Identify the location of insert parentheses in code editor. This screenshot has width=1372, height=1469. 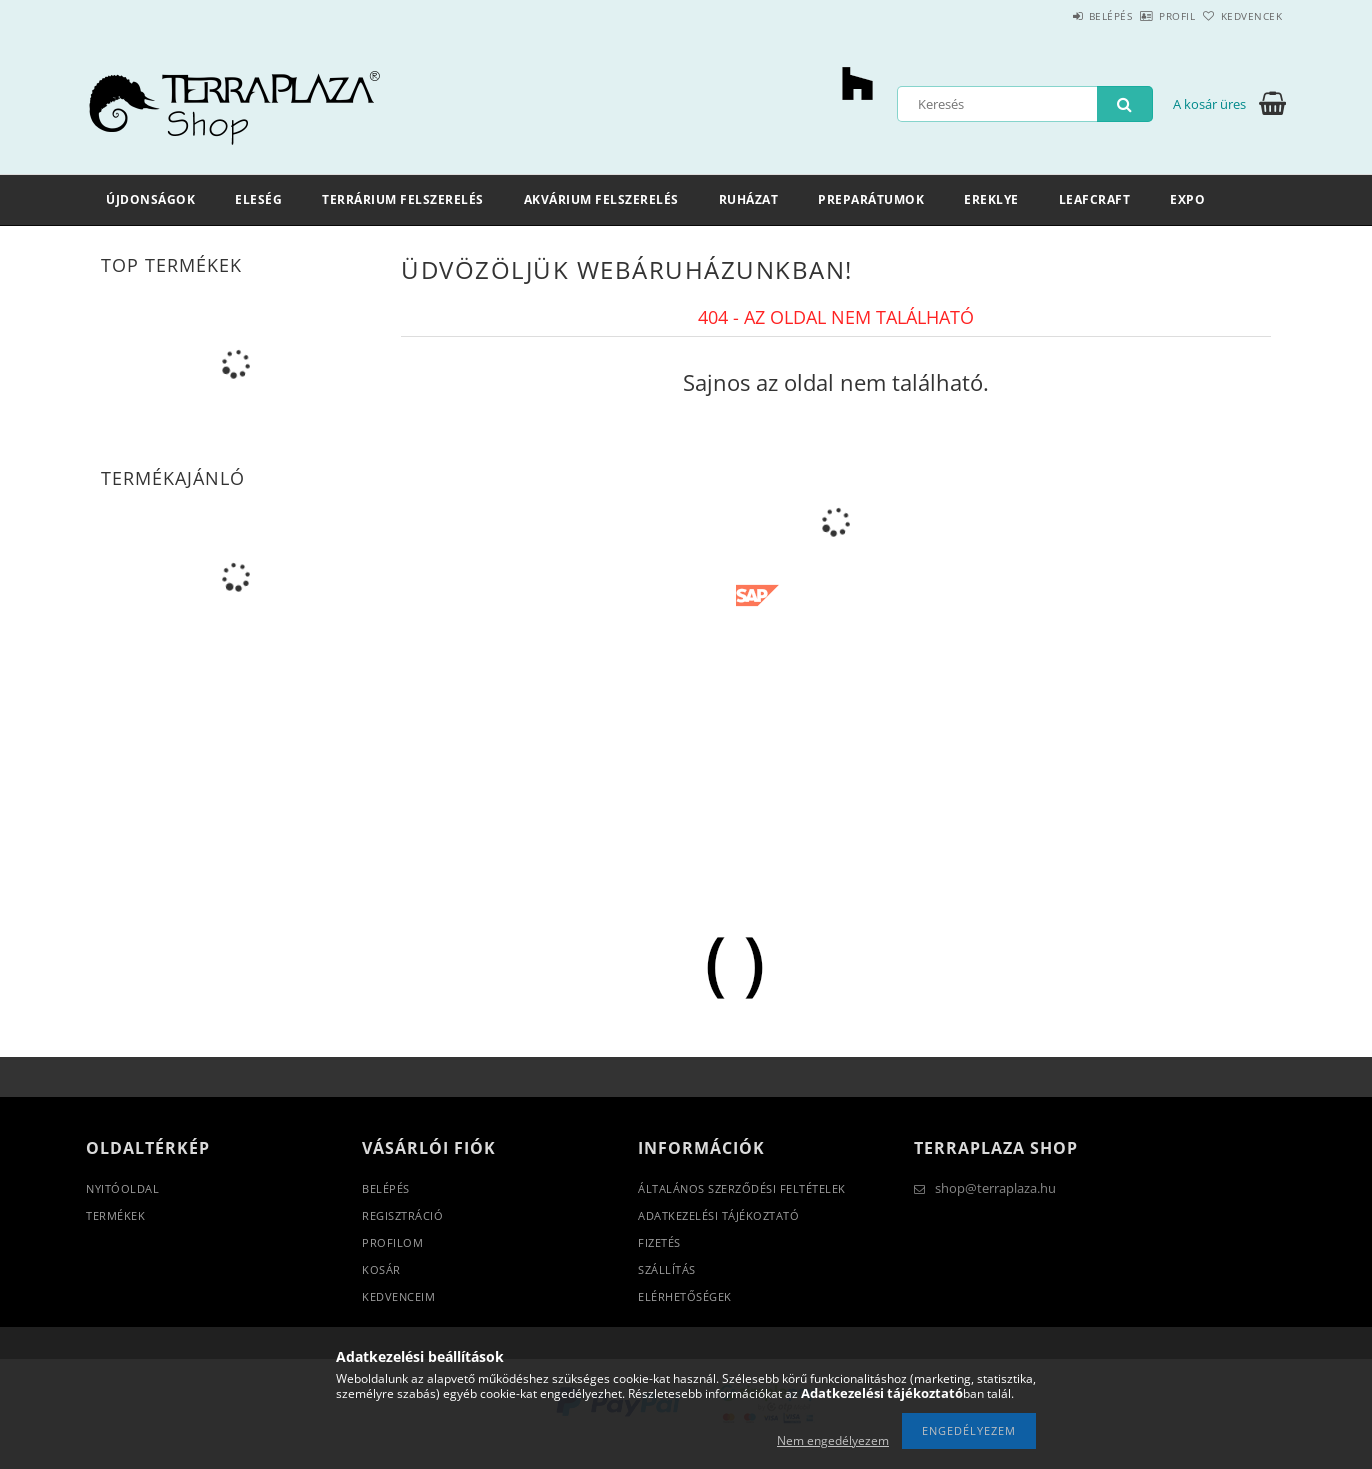
(735, 968).